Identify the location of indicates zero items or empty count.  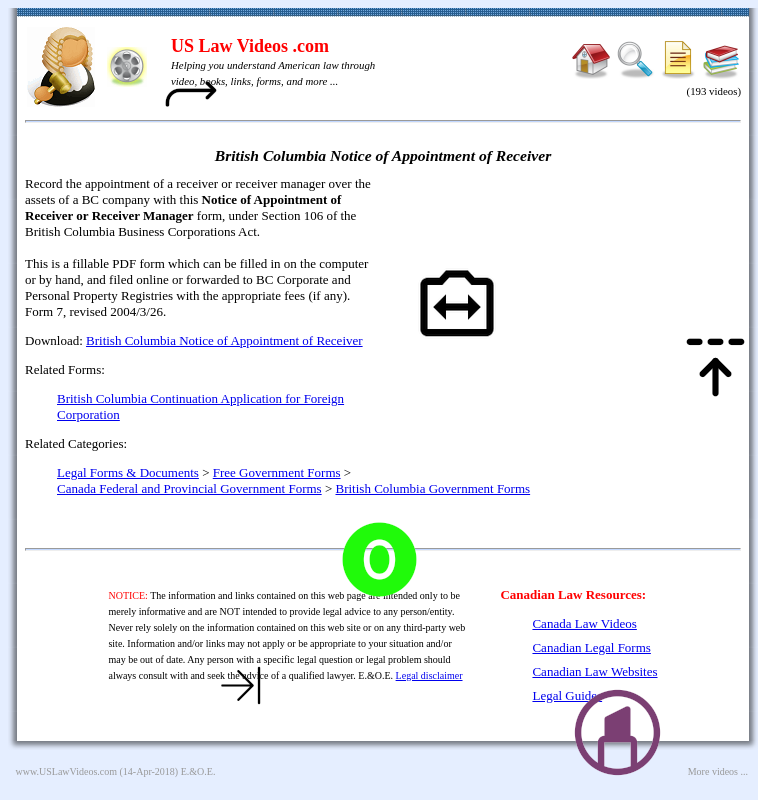
(379, 559).